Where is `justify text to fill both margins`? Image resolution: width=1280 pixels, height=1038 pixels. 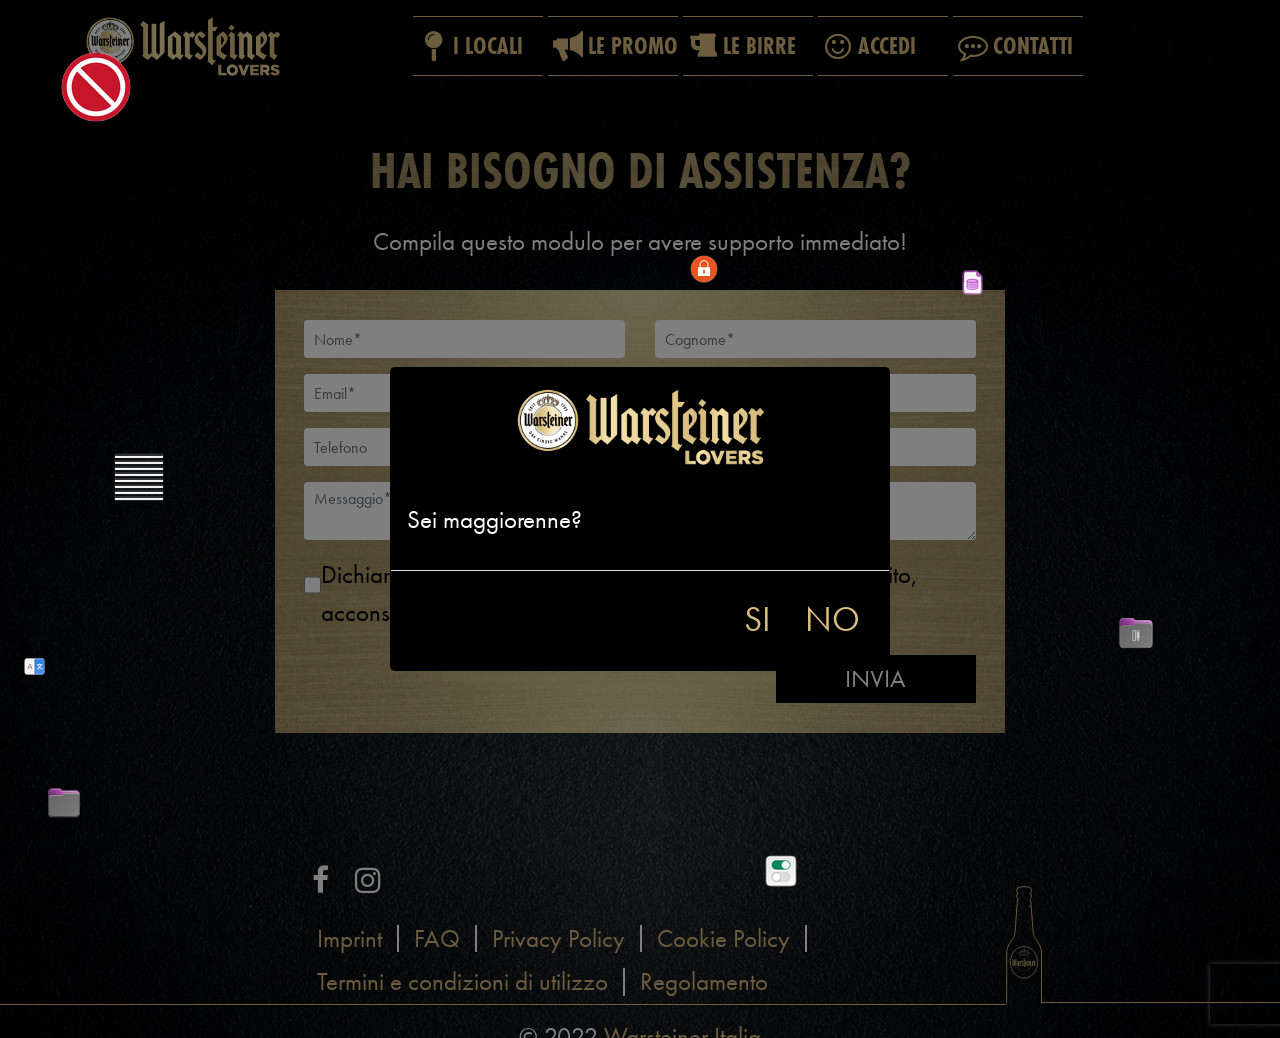 justify text to fill both margins is located at coordinates (139, 477).